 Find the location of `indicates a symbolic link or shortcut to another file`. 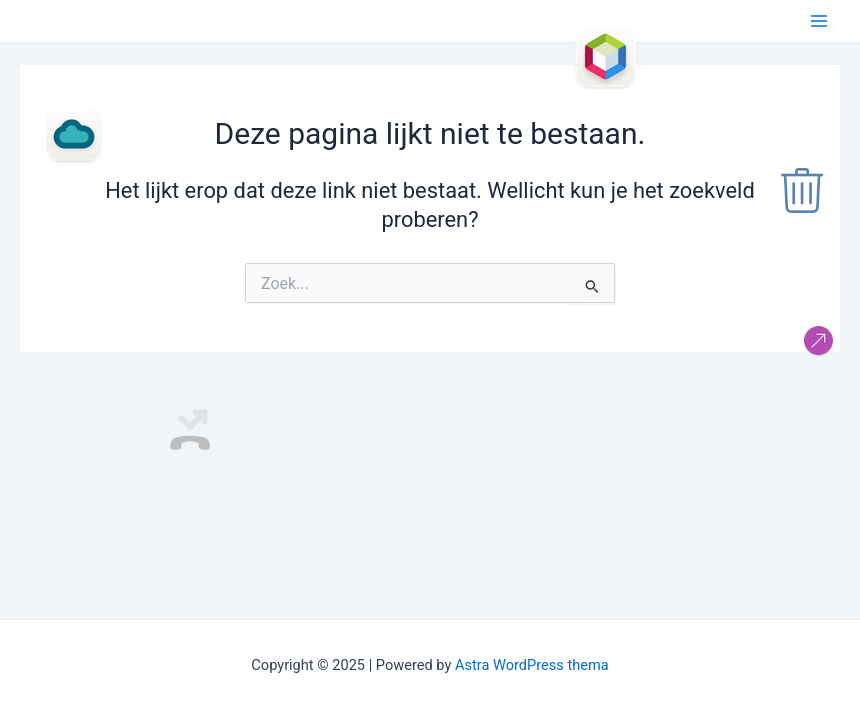

indicates a symbolic link or shortcut to another file is located at coordinates (818, 340).